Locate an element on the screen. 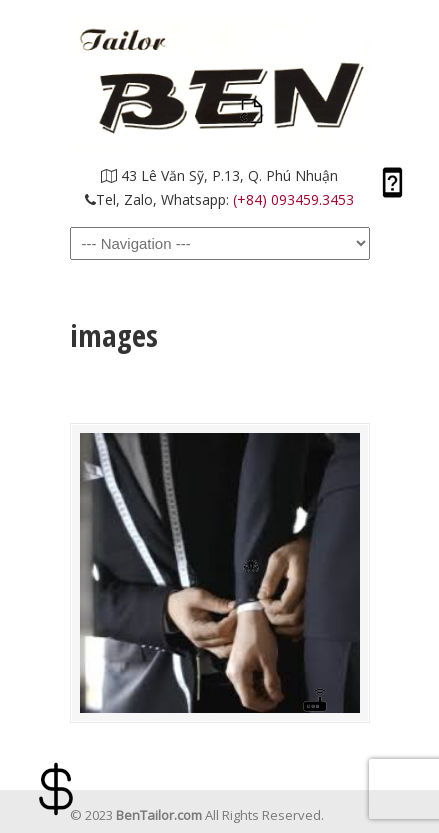  access router or network settings is located at coordinates (315, 700).